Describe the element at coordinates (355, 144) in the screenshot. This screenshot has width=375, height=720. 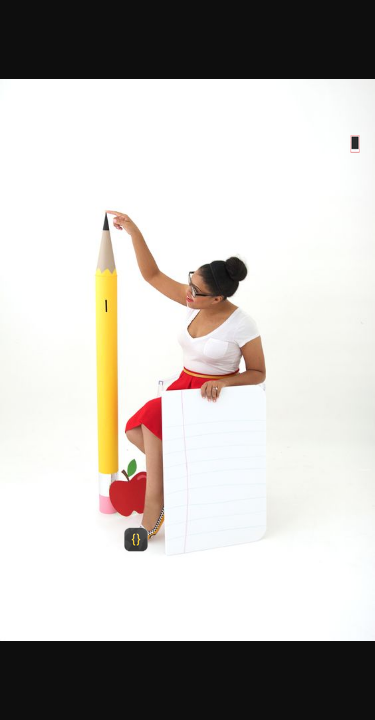
I see `iPod nano device in red` at that location.